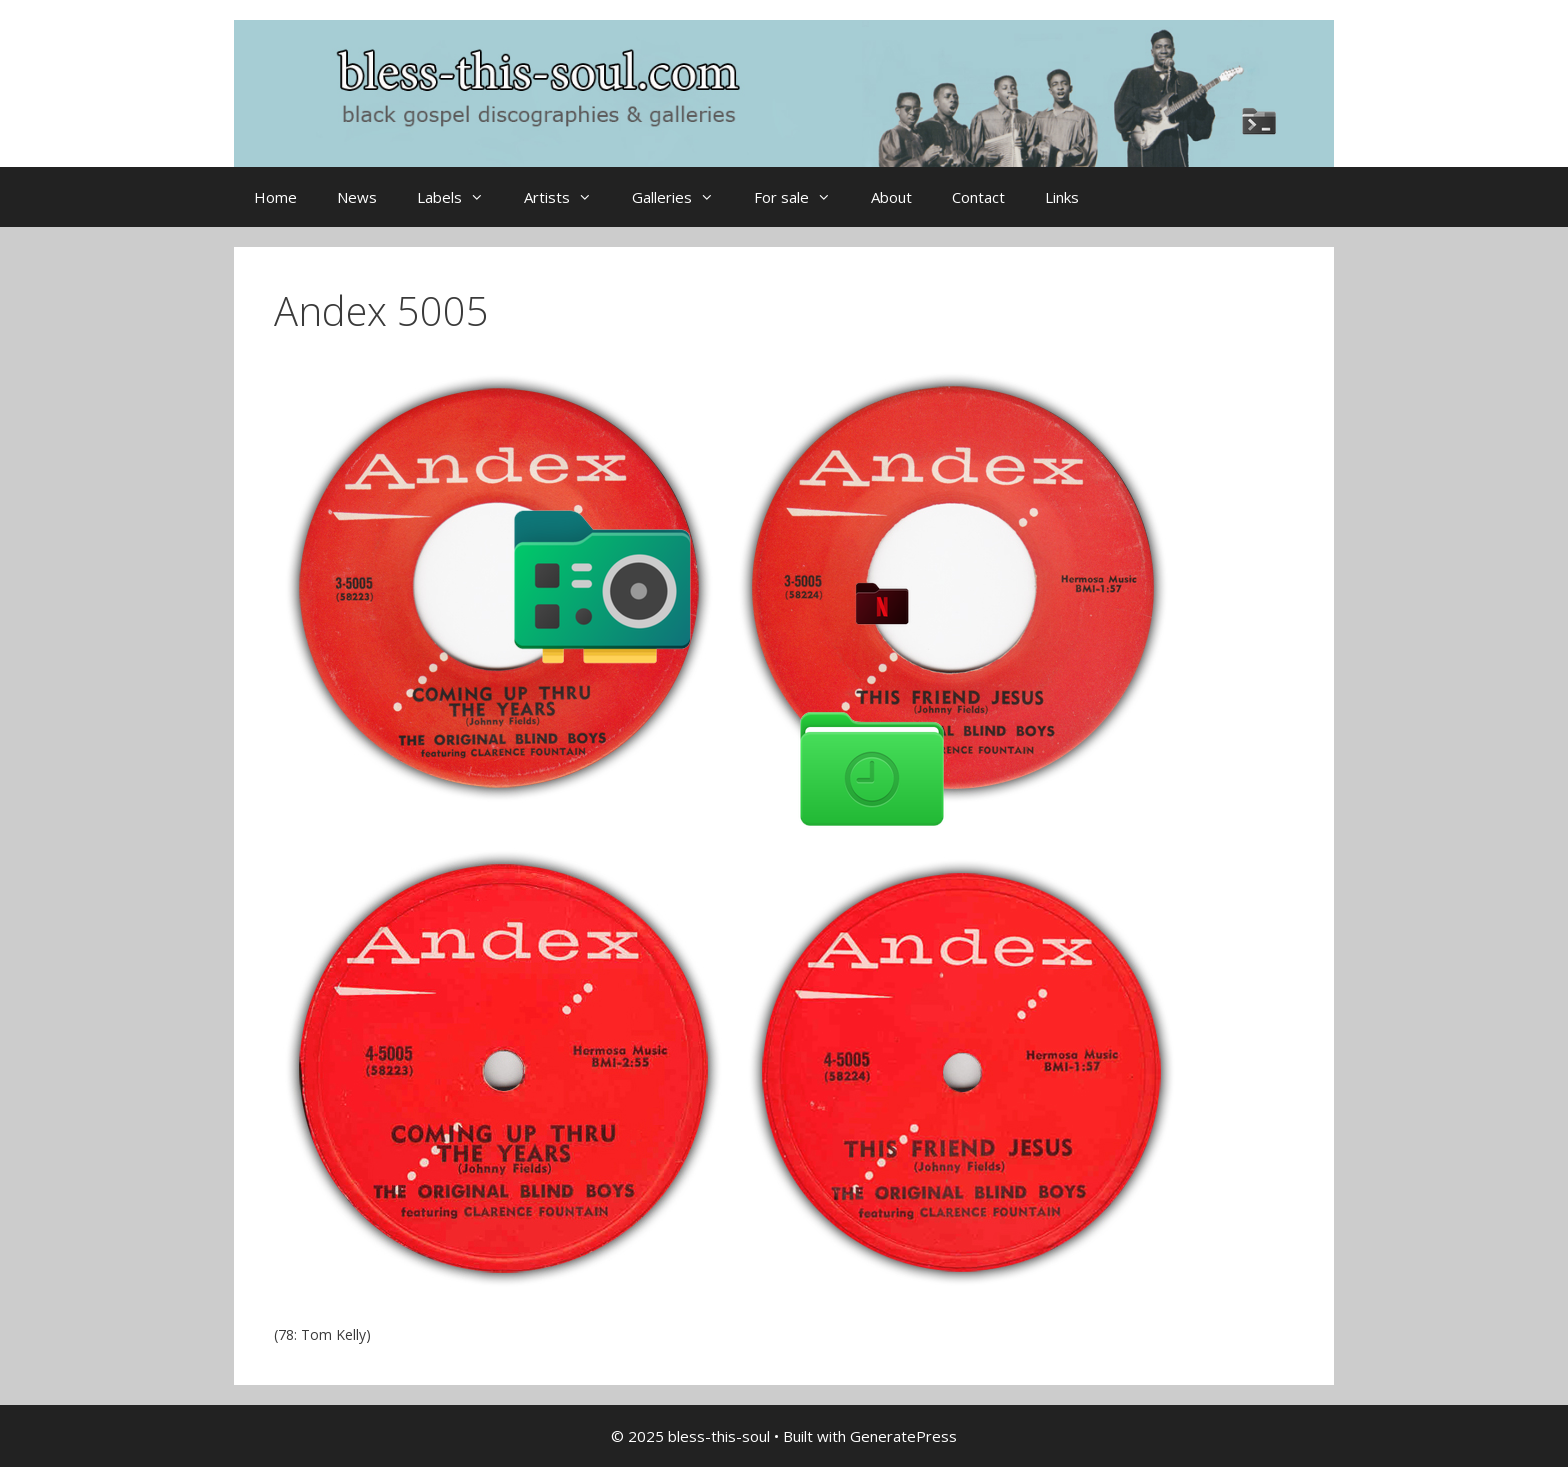 The image size is (1568, 1467). What do you see at coordinates (601, 584) in the screenshot?
I see `open graphics or image files folder` at bounding box center [601, 584].